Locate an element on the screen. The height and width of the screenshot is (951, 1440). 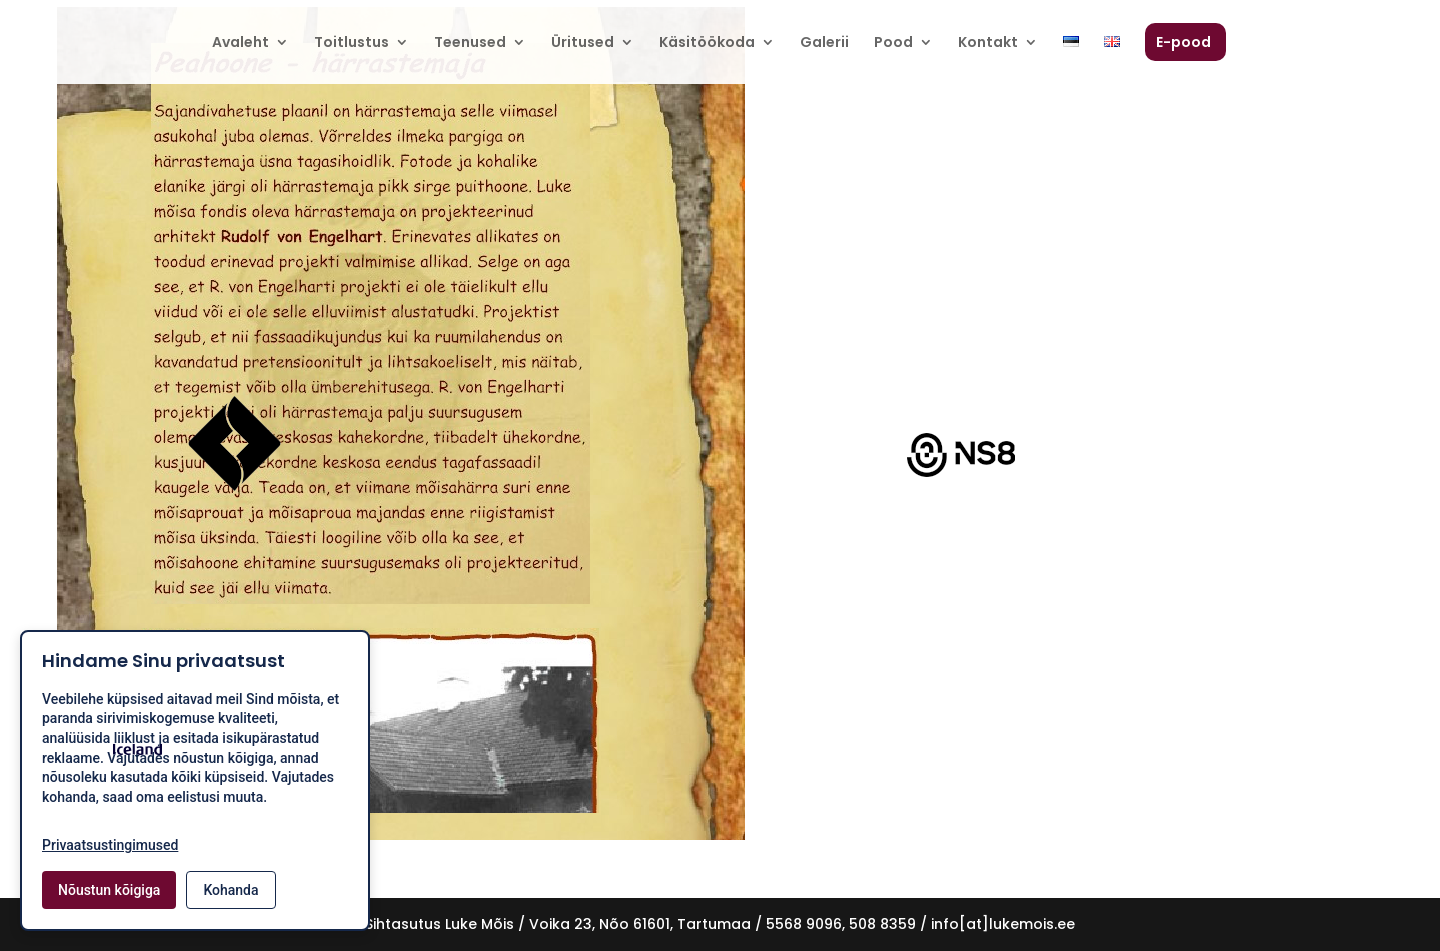
Iceland grocery store brand logo is located at coordinates (137, 749).